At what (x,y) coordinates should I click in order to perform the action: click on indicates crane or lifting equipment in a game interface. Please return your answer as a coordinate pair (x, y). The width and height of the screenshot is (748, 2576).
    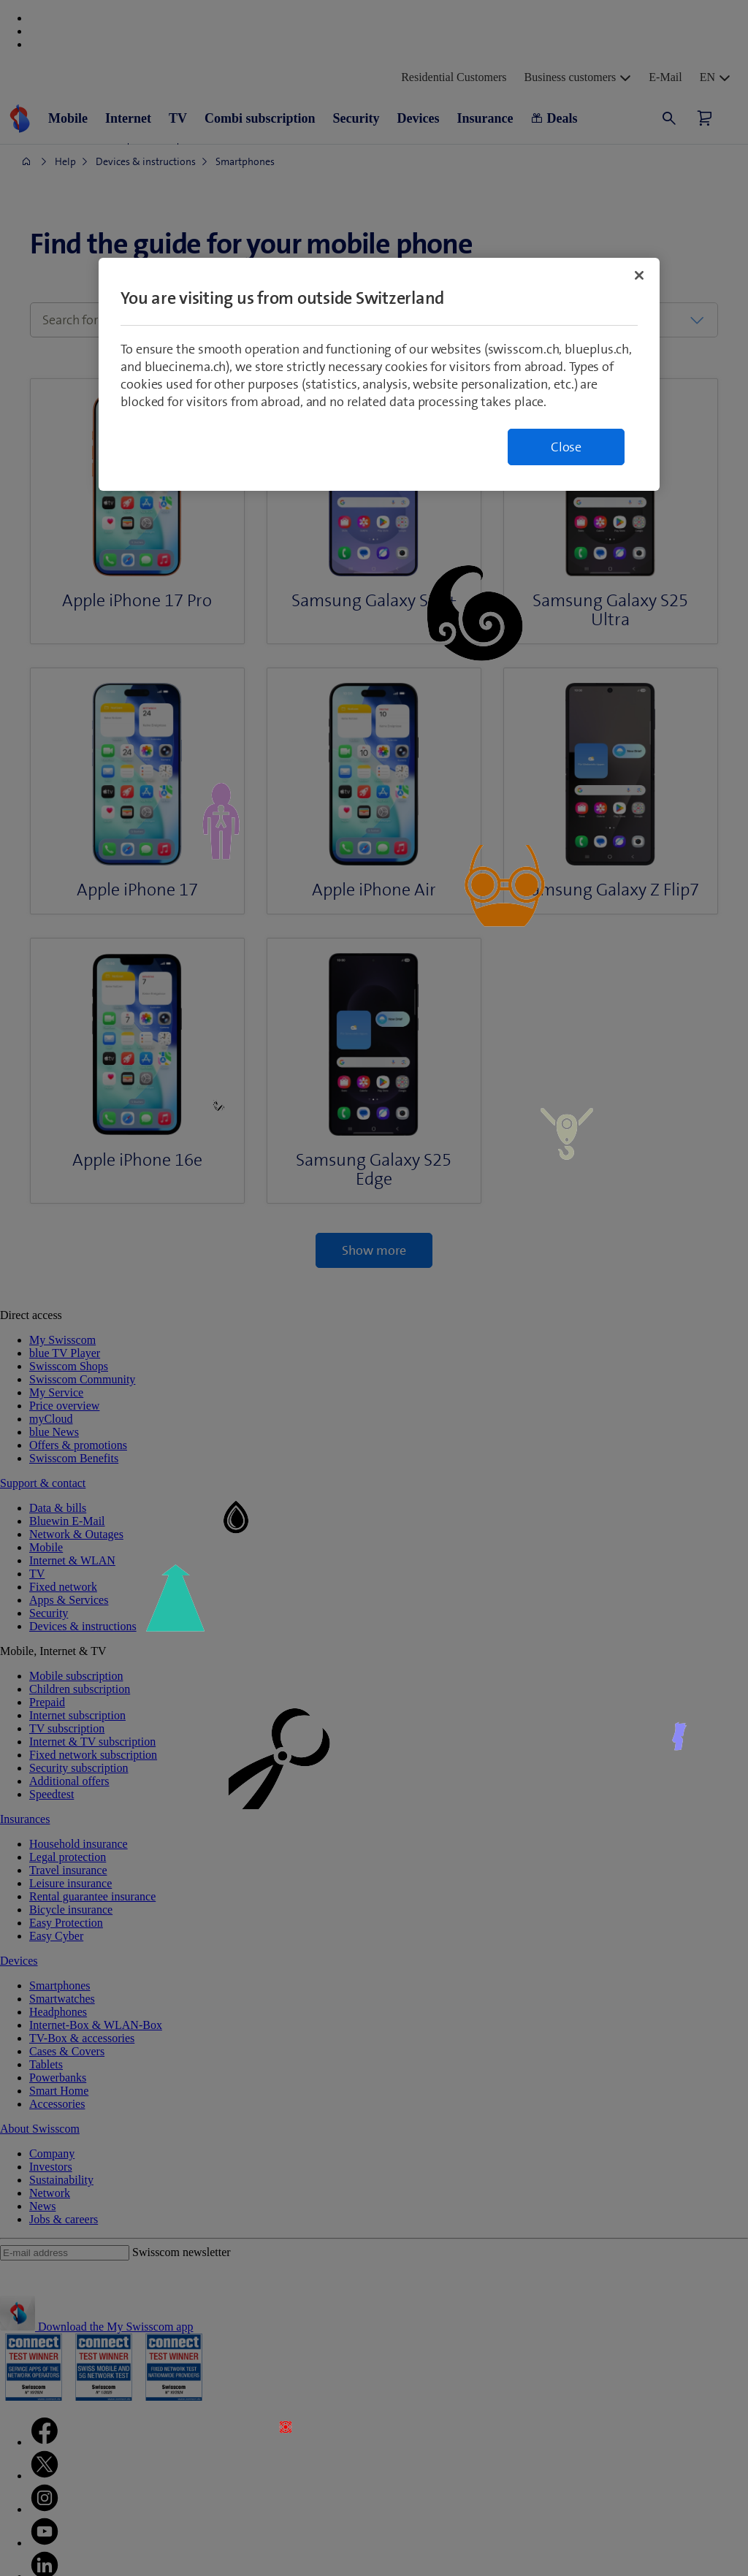
    Looking at the image, I should click on (567, 1134).